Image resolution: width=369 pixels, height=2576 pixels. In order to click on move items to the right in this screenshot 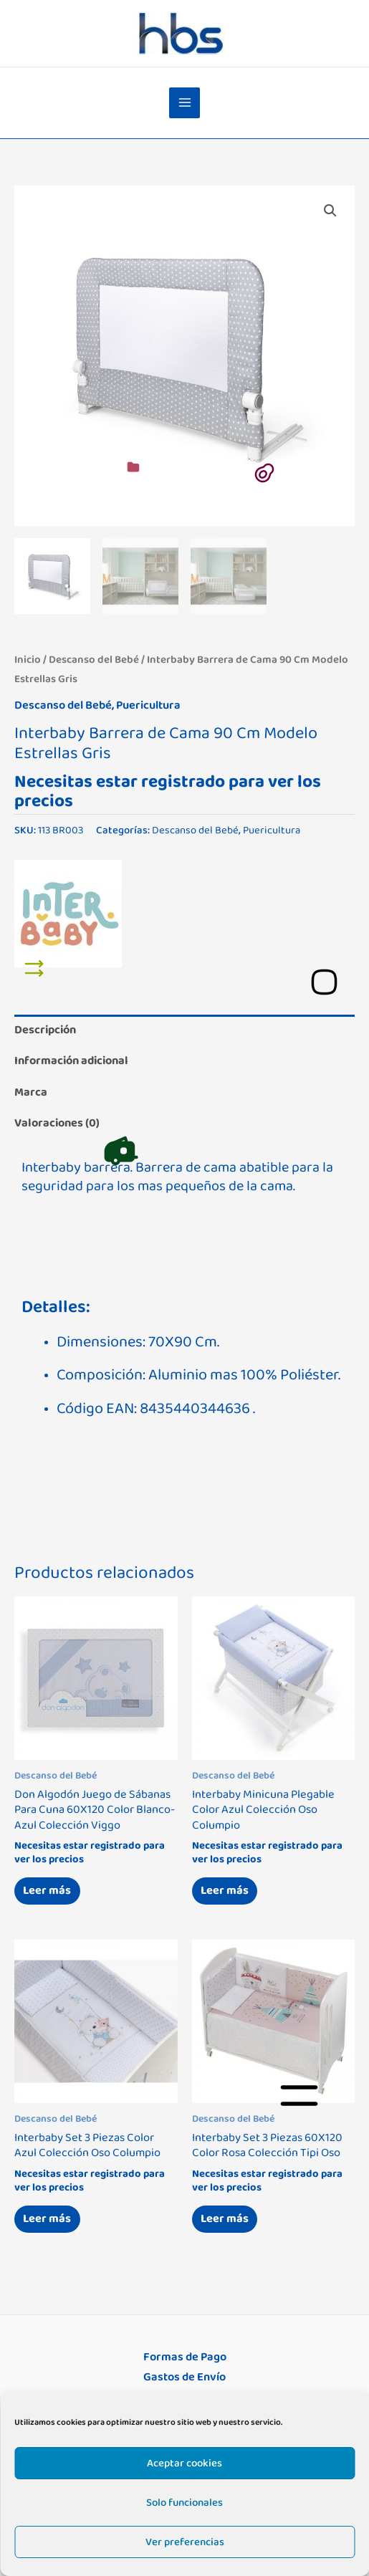, I will do `click(34, 968)`.